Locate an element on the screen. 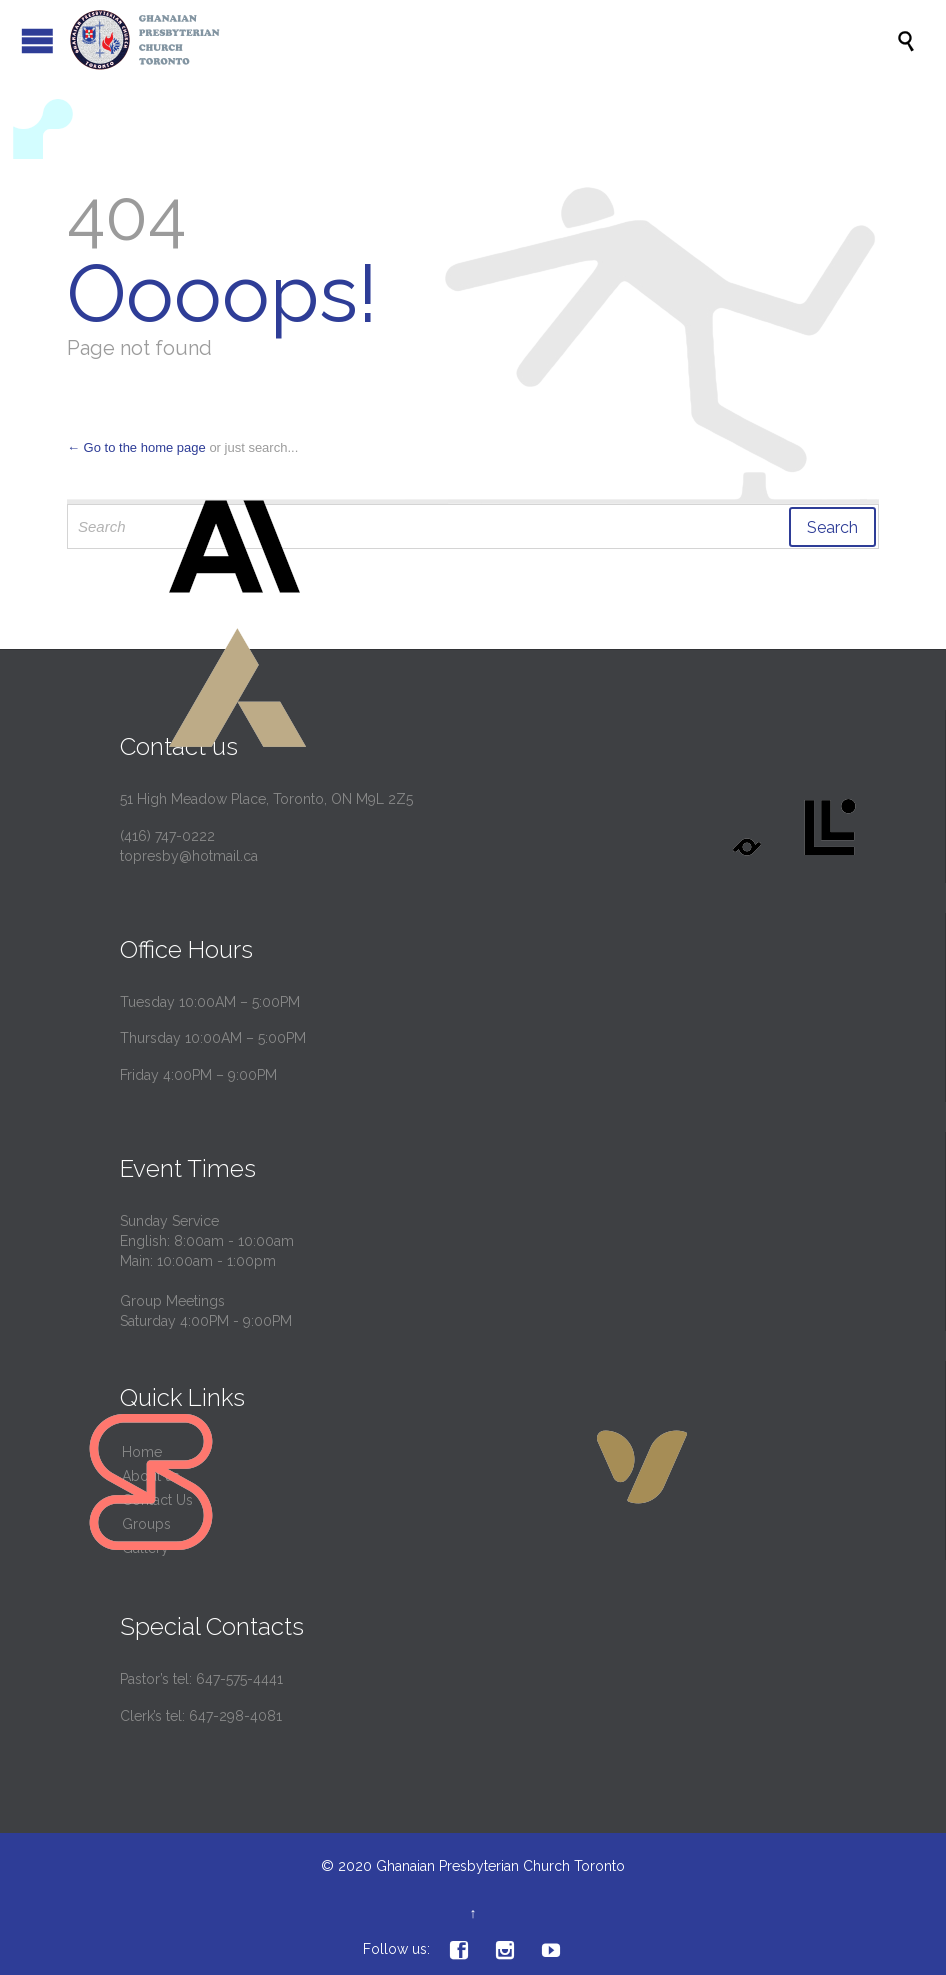  open Session messaging app is located at coordinates (151, 1482).